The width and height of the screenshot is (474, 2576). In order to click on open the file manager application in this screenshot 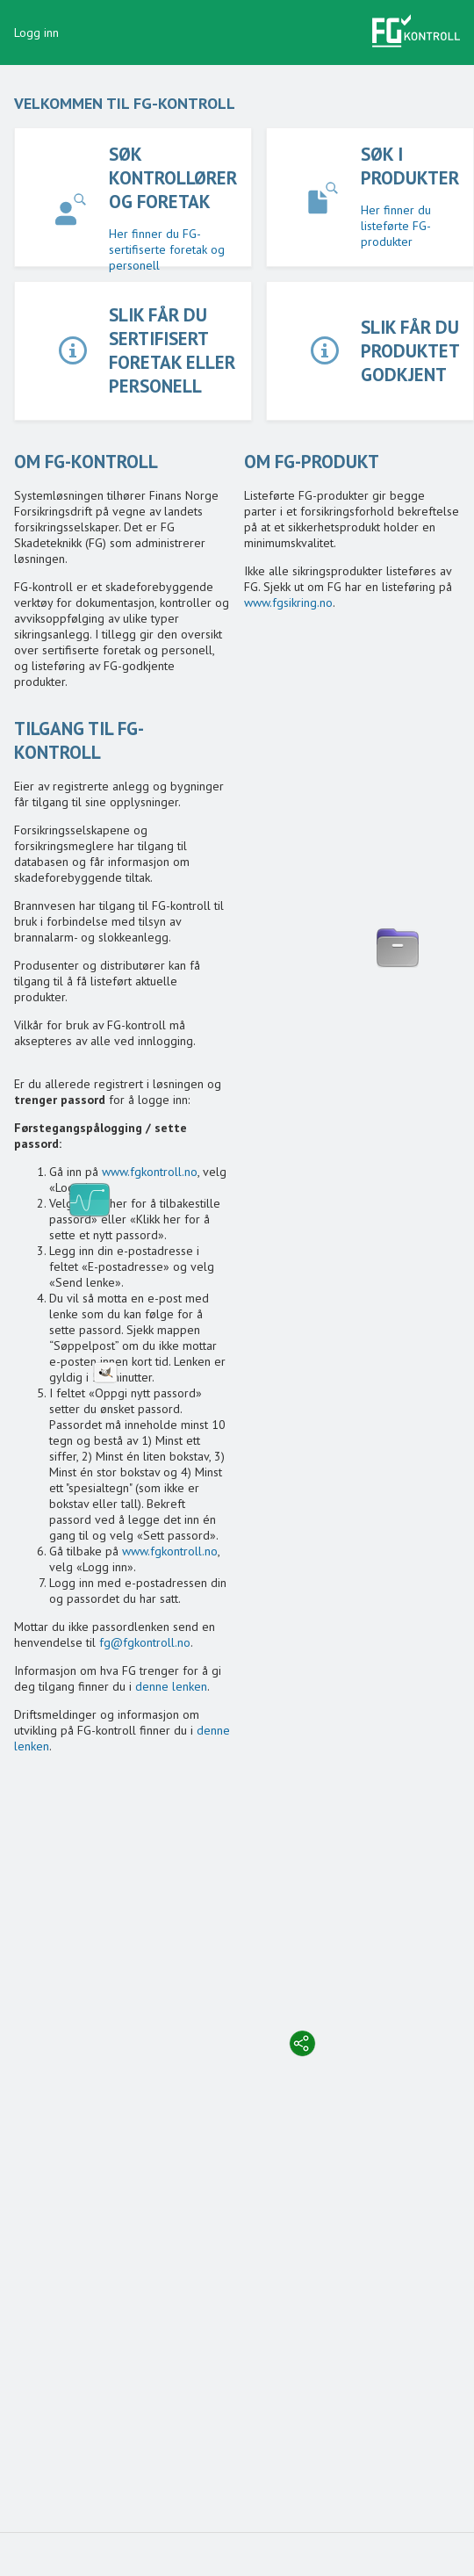, I will do `click(398, 948)`.